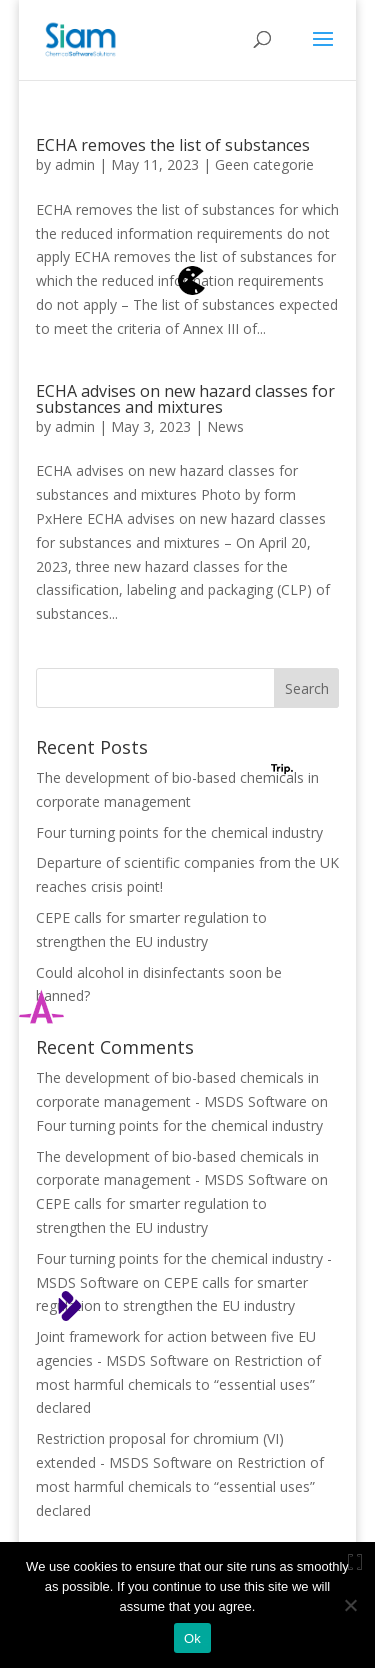  I want to click on apache doris database logo, so click(70, 1306).